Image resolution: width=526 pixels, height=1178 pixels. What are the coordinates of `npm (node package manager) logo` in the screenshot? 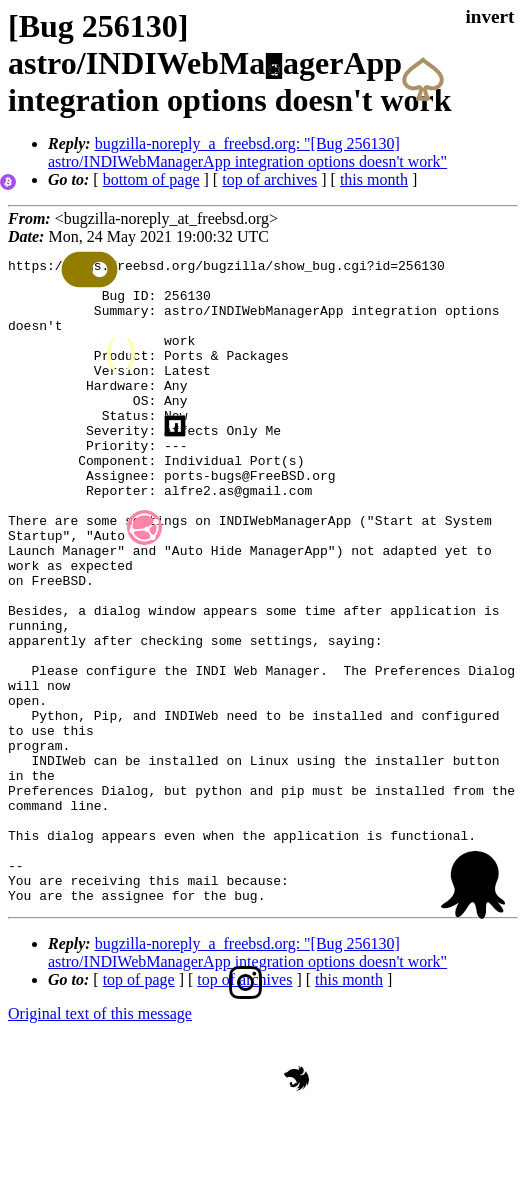 It's located at (175, 426).